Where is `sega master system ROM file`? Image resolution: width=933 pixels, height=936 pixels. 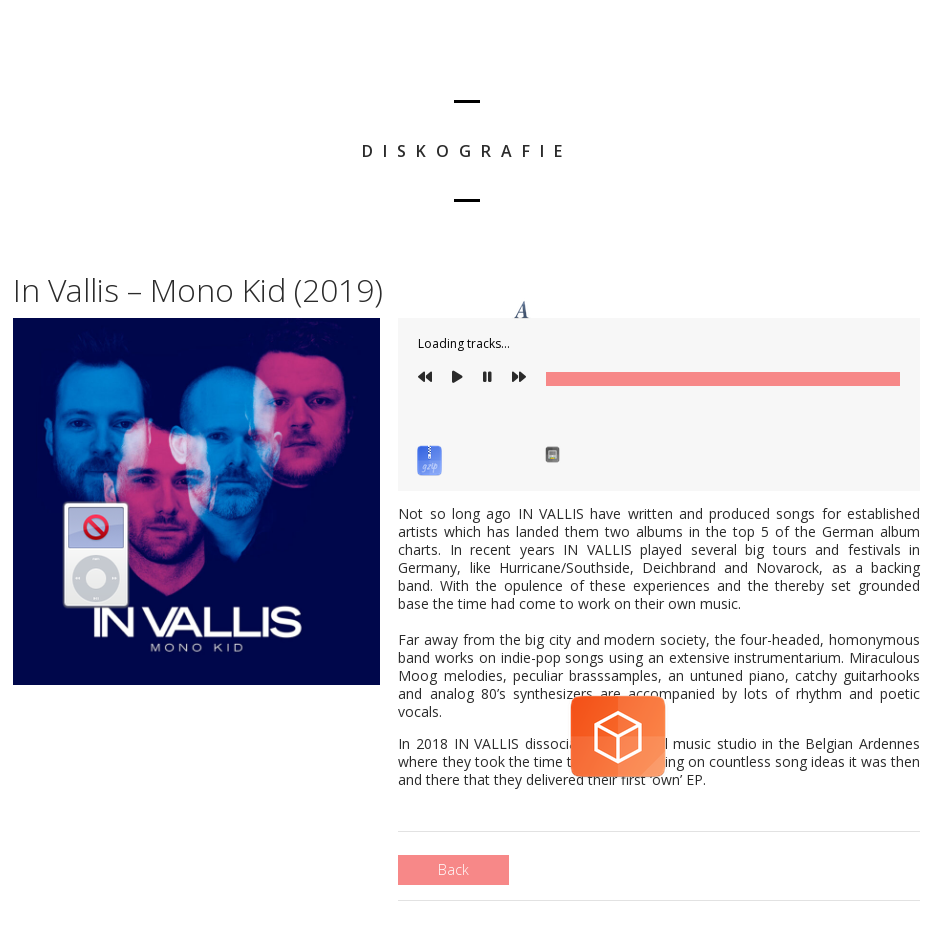
sega master system ROM file is located at coordinates (552, 454).